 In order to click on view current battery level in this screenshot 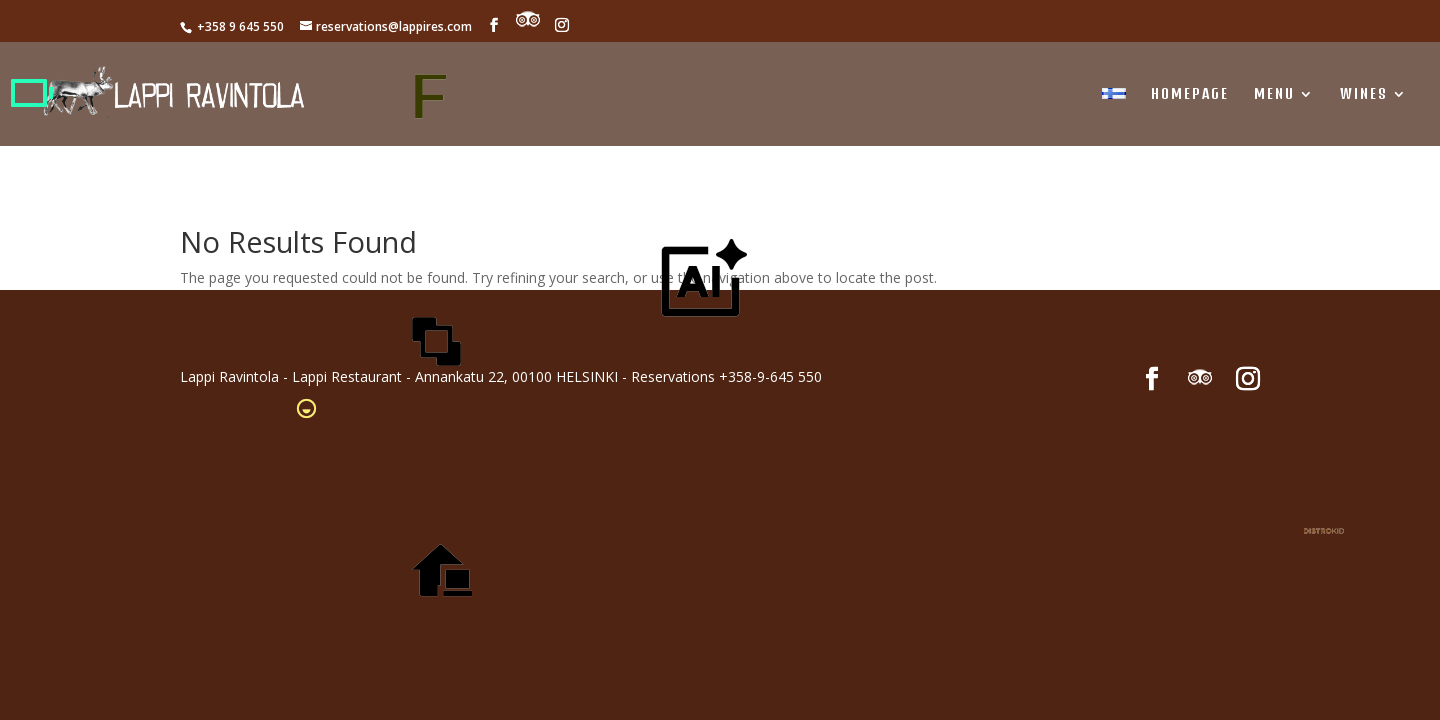, I will do `click(31, 93)`.